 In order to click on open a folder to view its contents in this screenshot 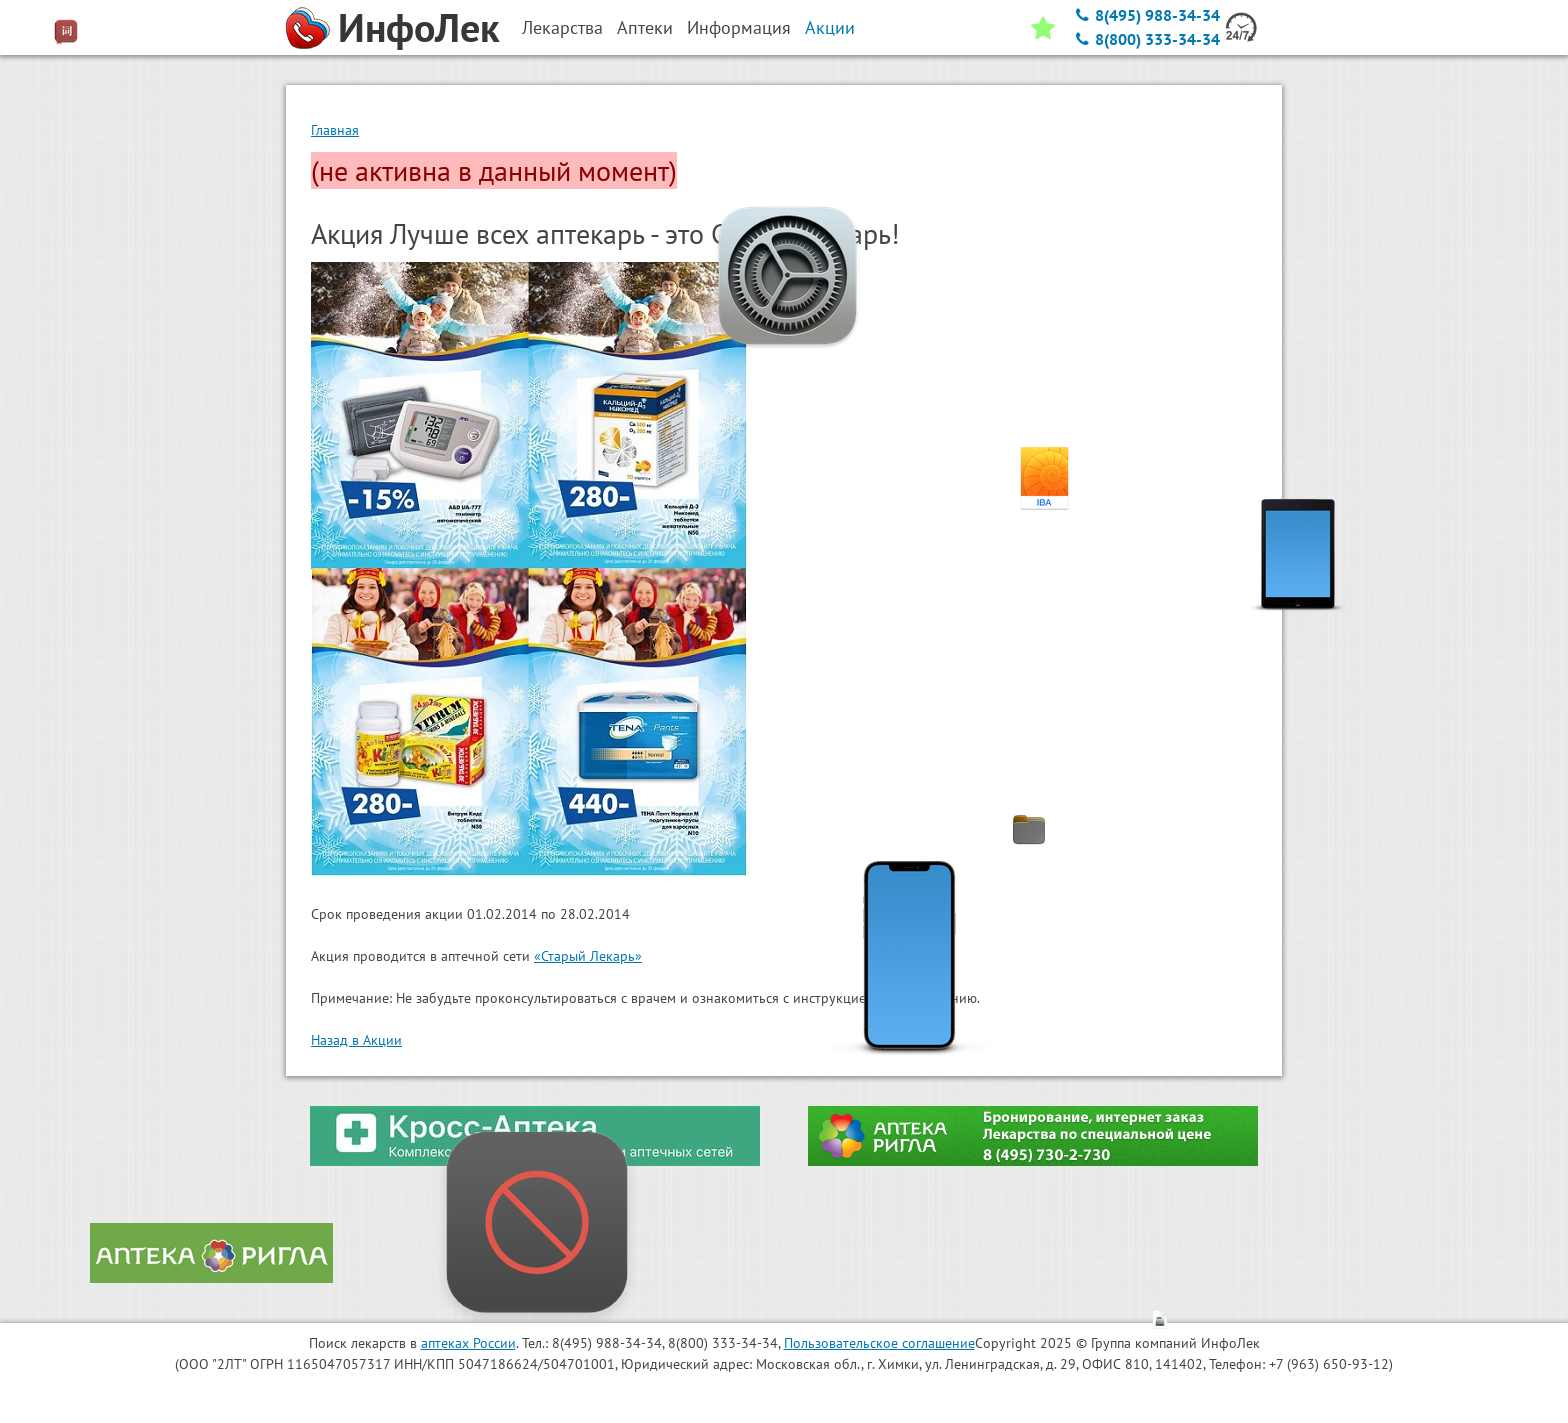, I will do `click(1029, 829)`.